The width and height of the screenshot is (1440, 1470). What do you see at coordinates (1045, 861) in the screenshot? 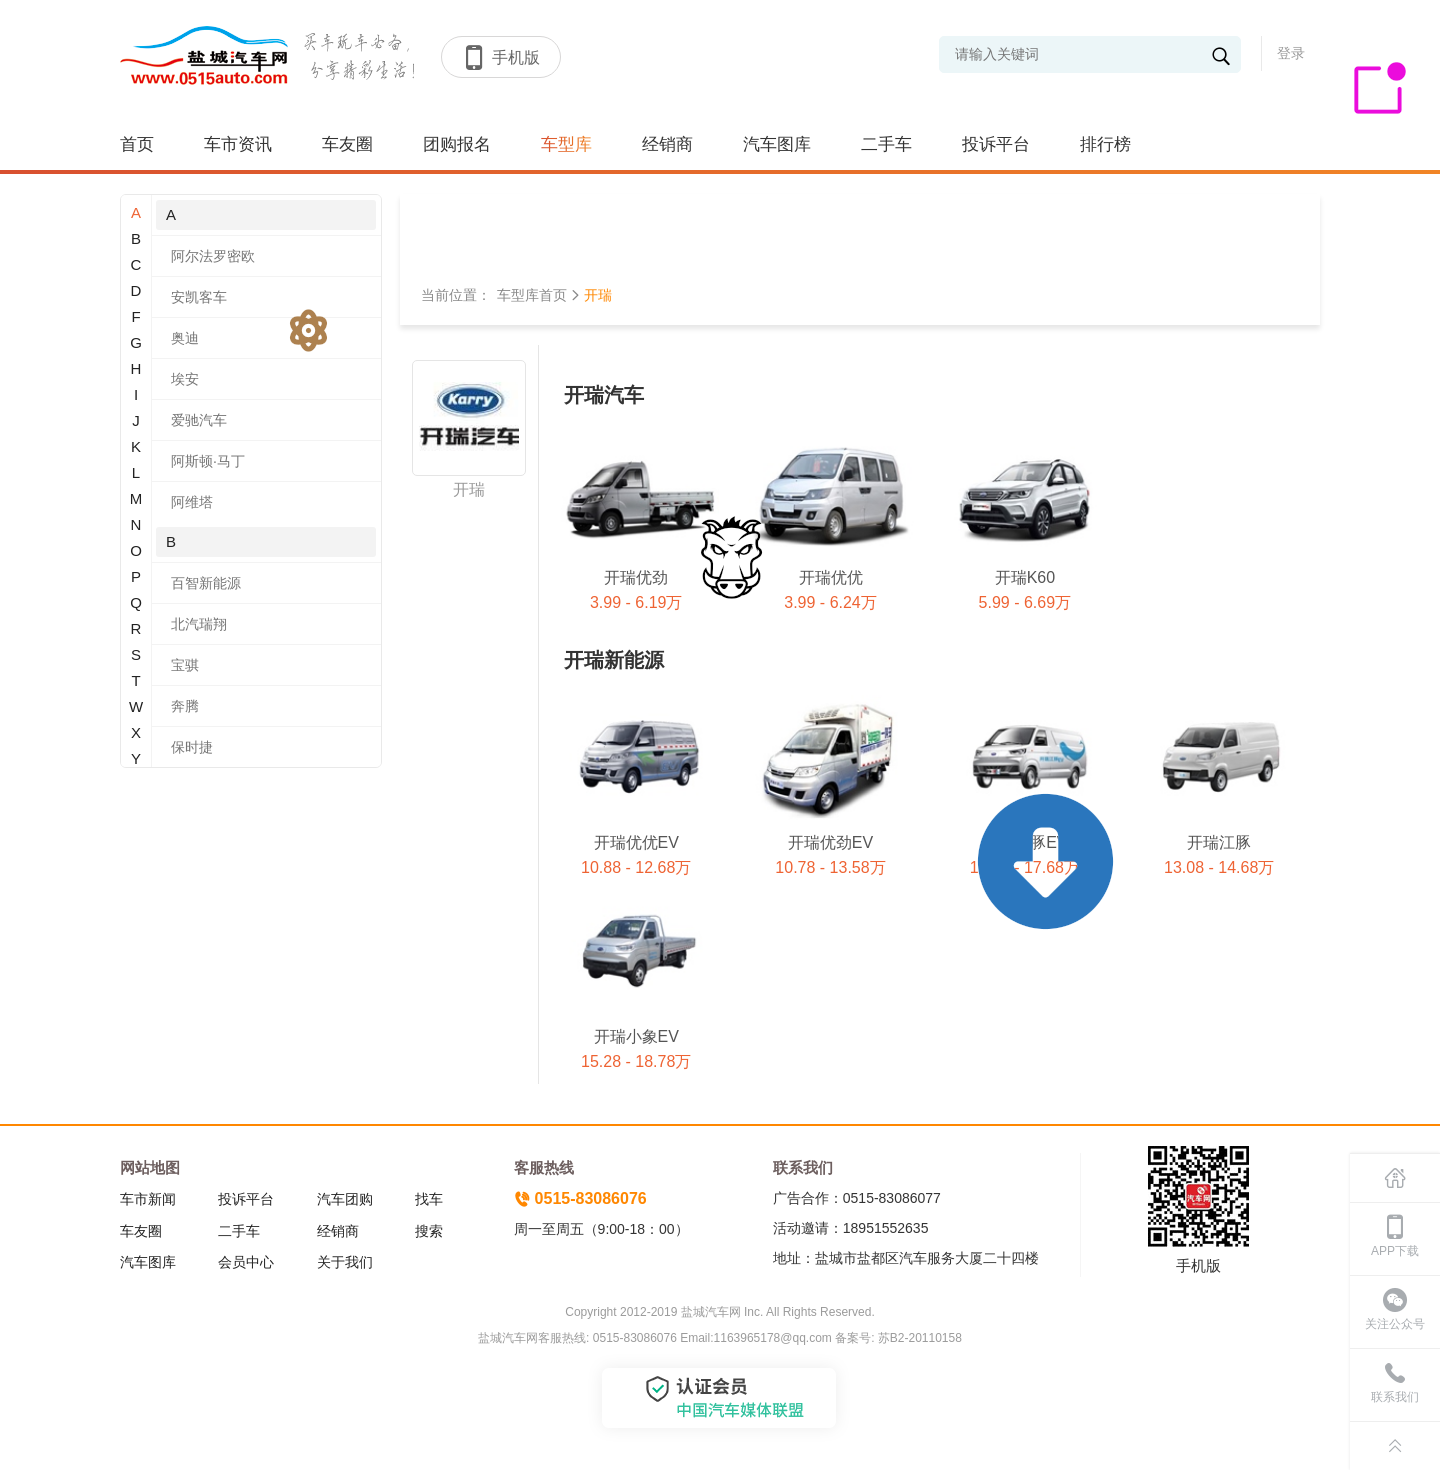
I see `download a file or content` at bounding box center [1045, 861].